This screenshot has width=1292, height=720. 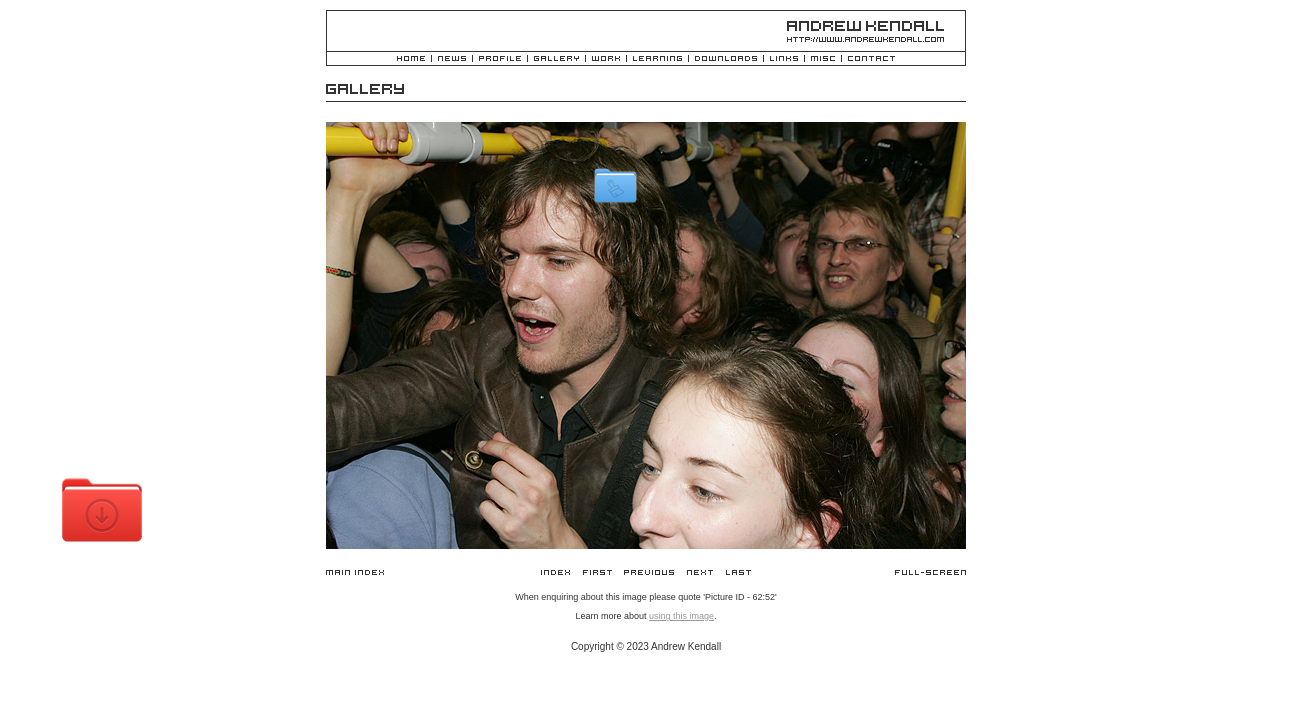 I want to click on open your work files folder, so click(x=615, y=185).